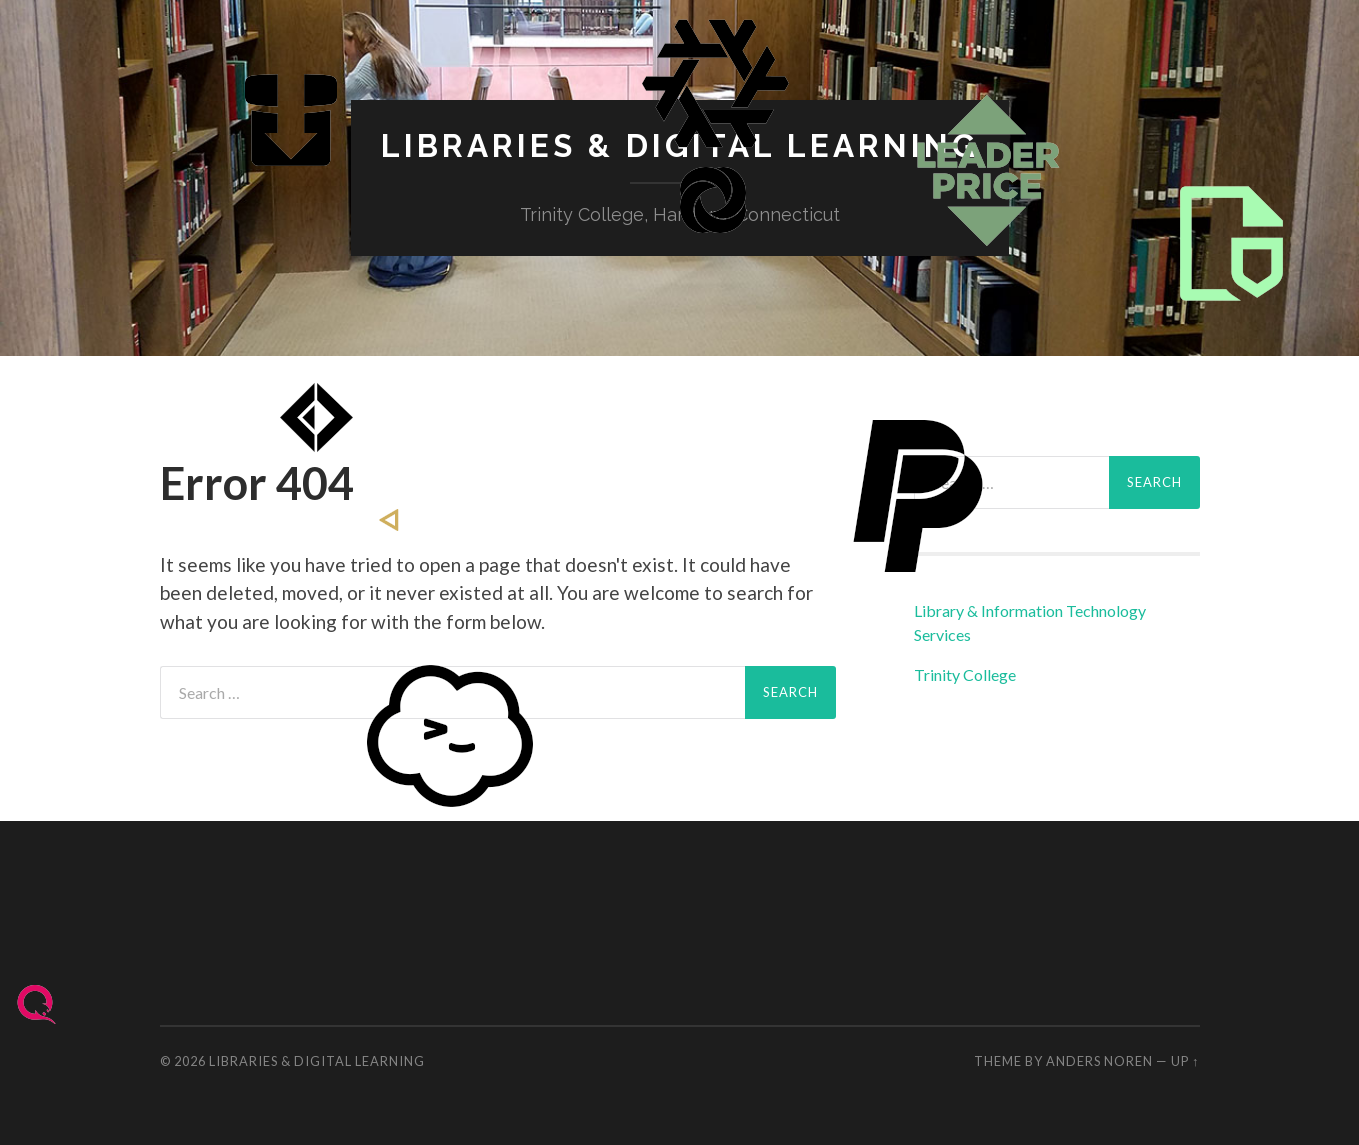  What do you see at coordinates (36, 1004) in the screenshot?
I see `access Qiwi payment services` at bounding box center [36, 1004].